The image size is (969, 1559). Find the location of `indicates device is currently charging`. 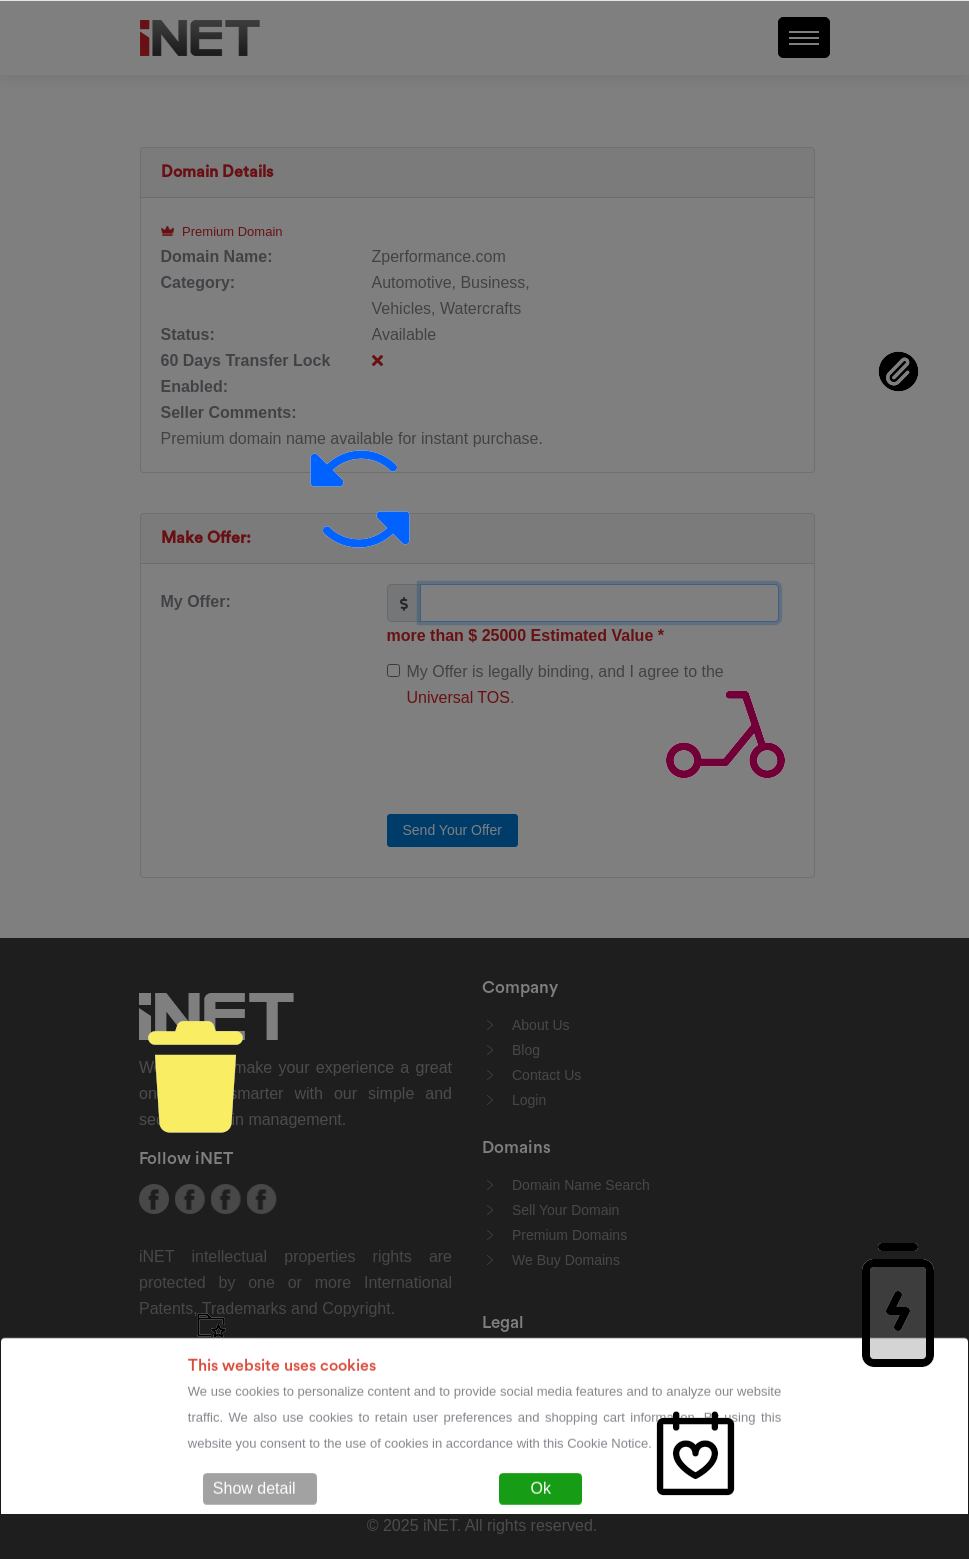

indicates device is currently charging is located at coordinates (898, 1307).